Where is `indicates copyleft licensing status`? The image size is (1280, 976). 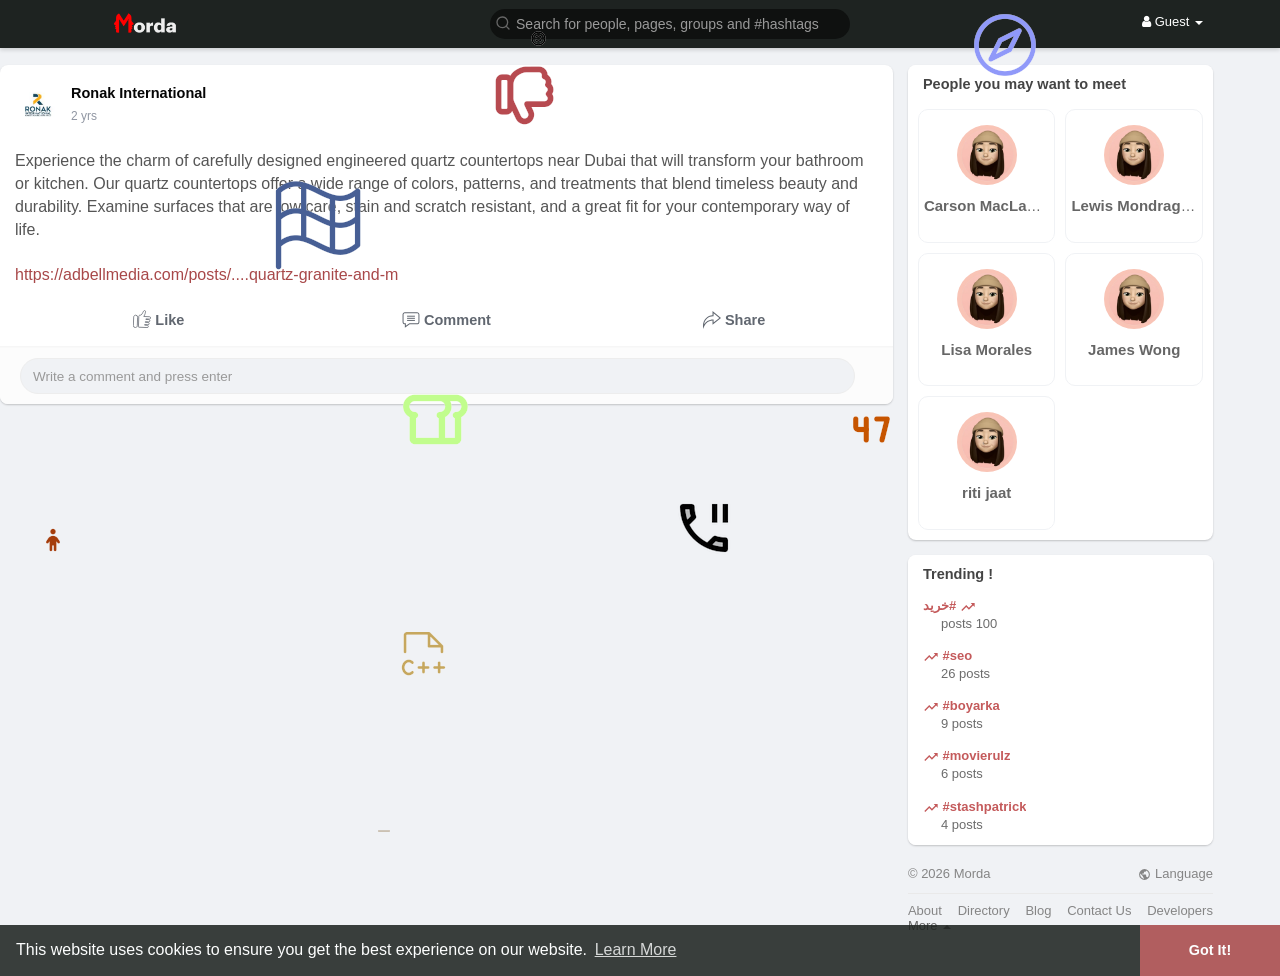
indicates copyleft licensing status is located at coordinates (538, 38).